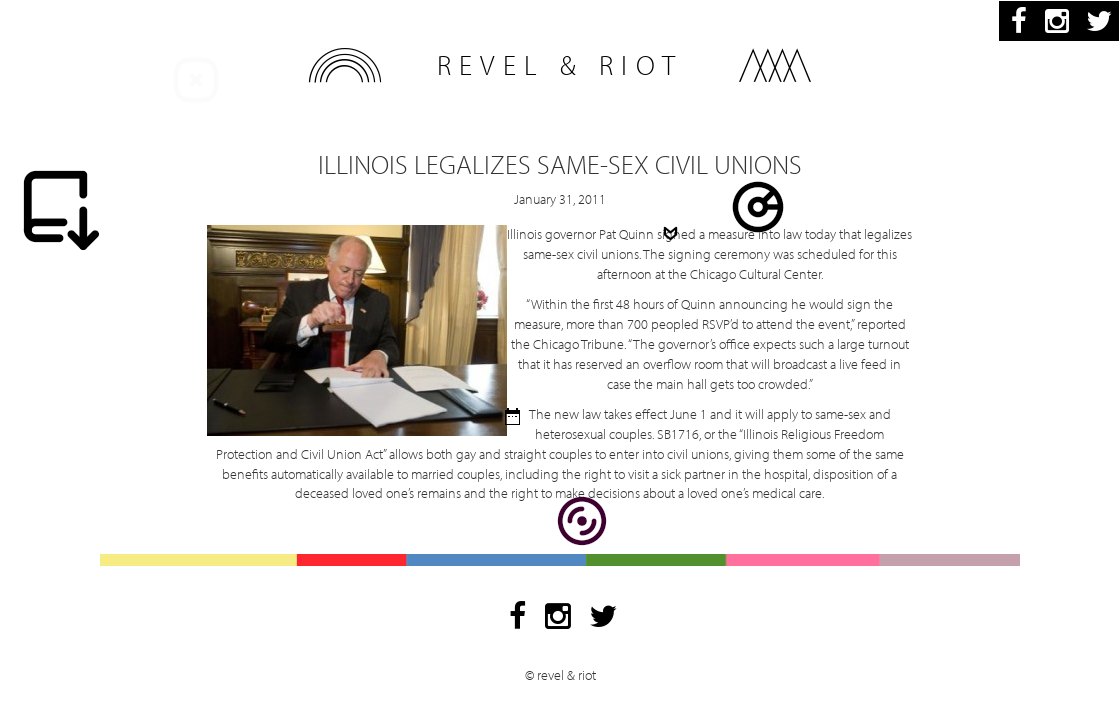  Describe the element at coordinates (582, 521) in the screenshot. I see `play or access music library` at that location.